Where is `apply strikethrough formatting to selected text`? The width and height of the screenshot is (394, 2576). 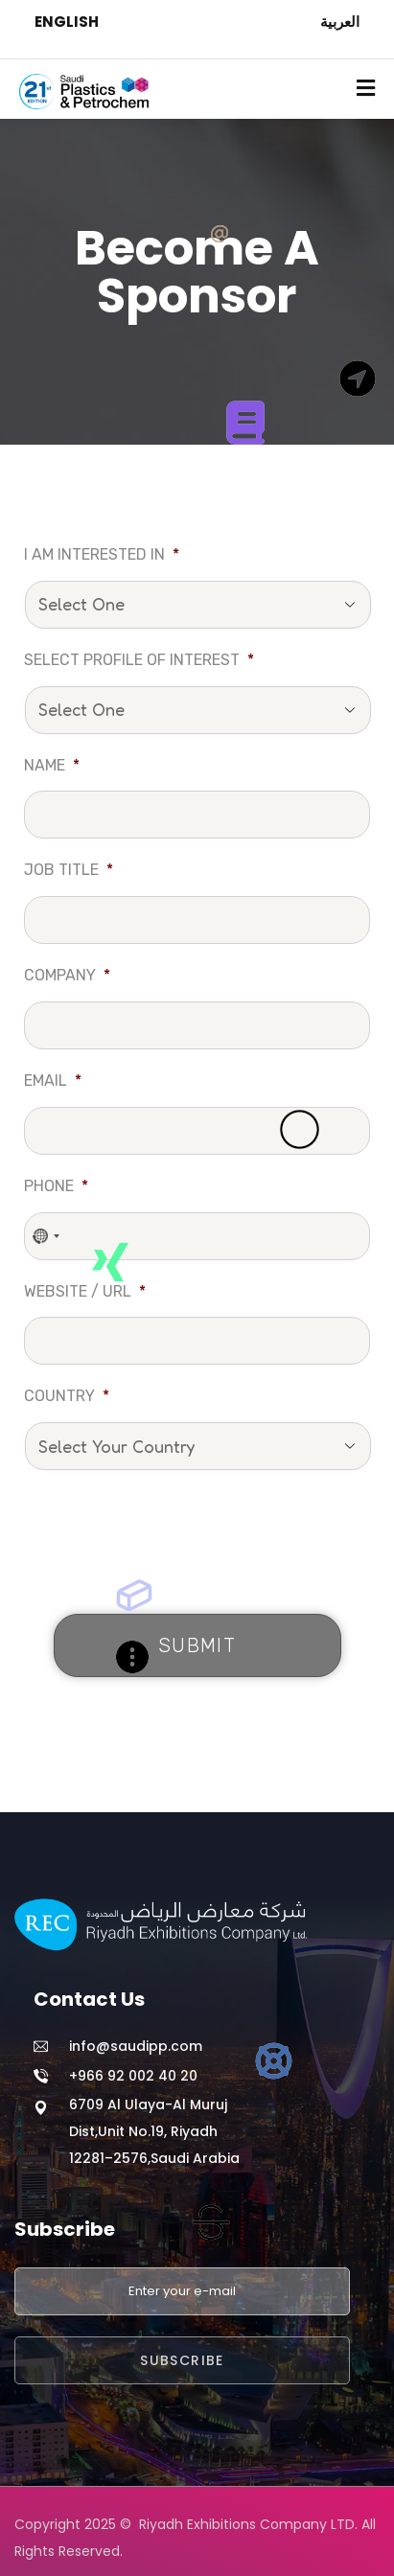
apply strikethrough formatting to selected text is located at coordinates (211, 2222).